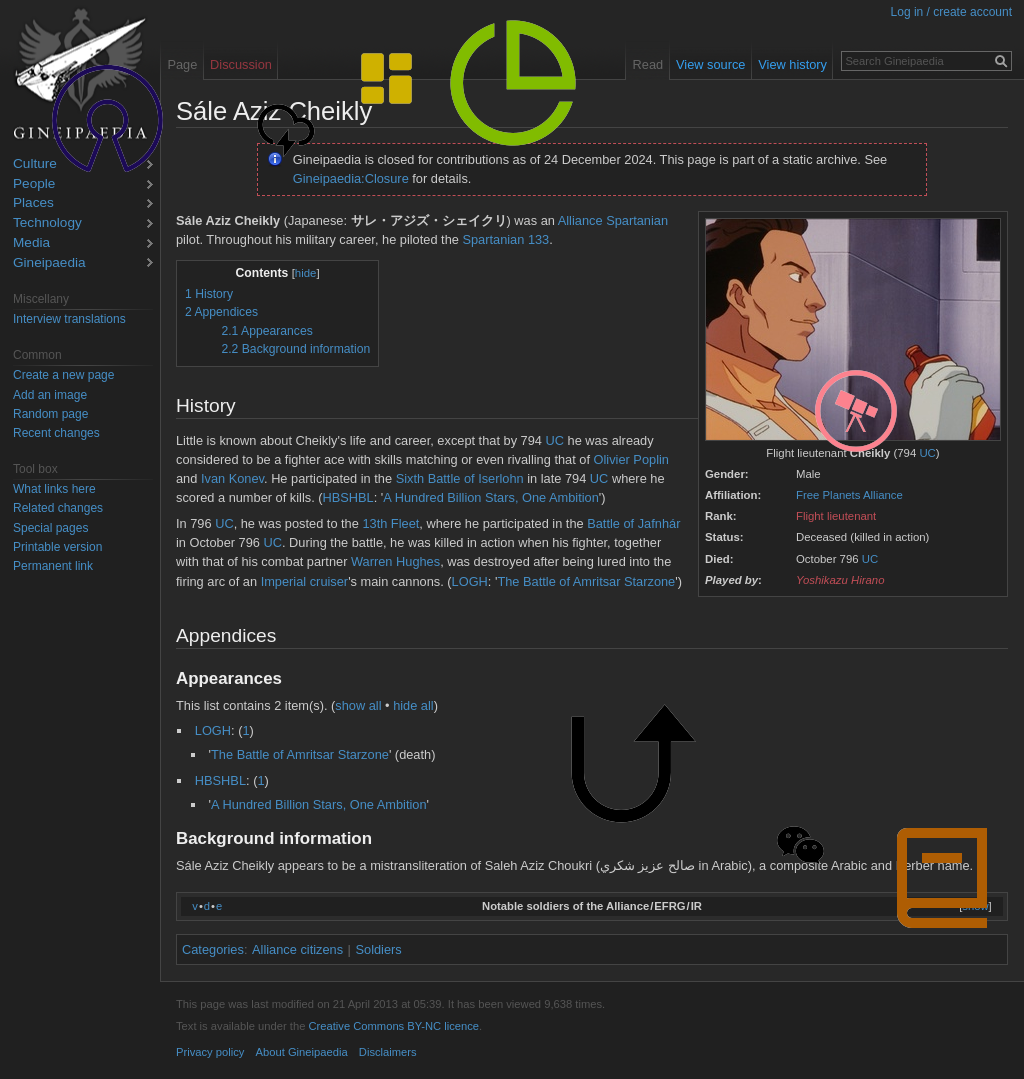 The width and height of the screenshot is (1024, 1079). I want to click on view analytics or statistics, so click(513, 83).